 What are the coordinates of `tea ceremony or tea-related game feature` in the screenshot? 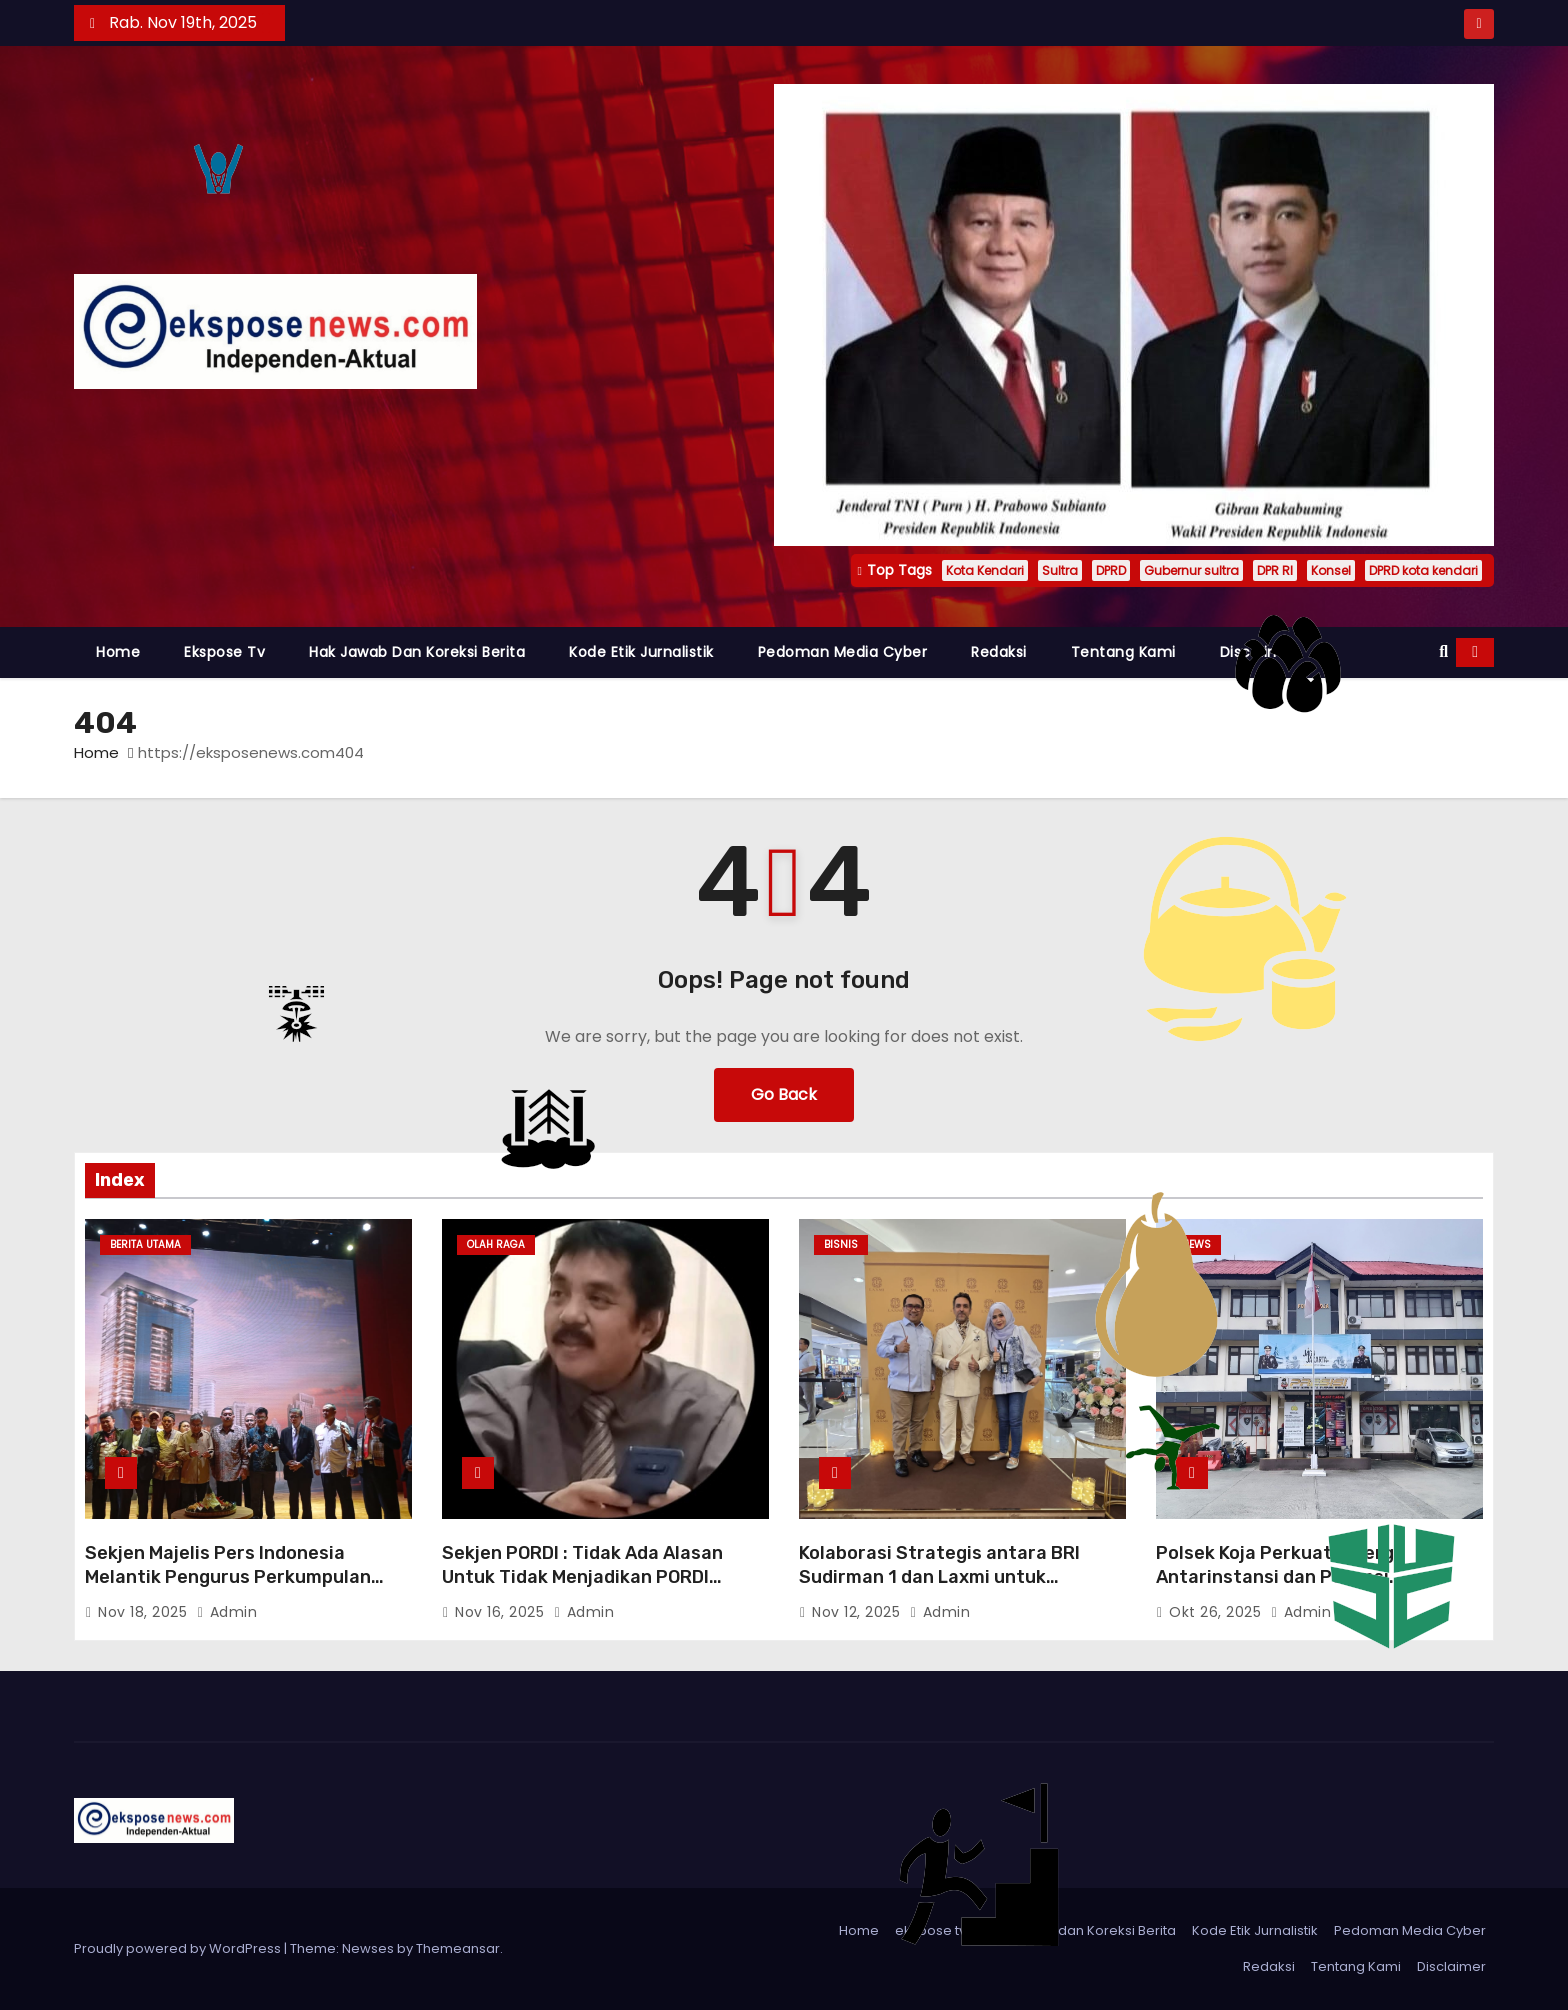 It's located at (1245, 939).